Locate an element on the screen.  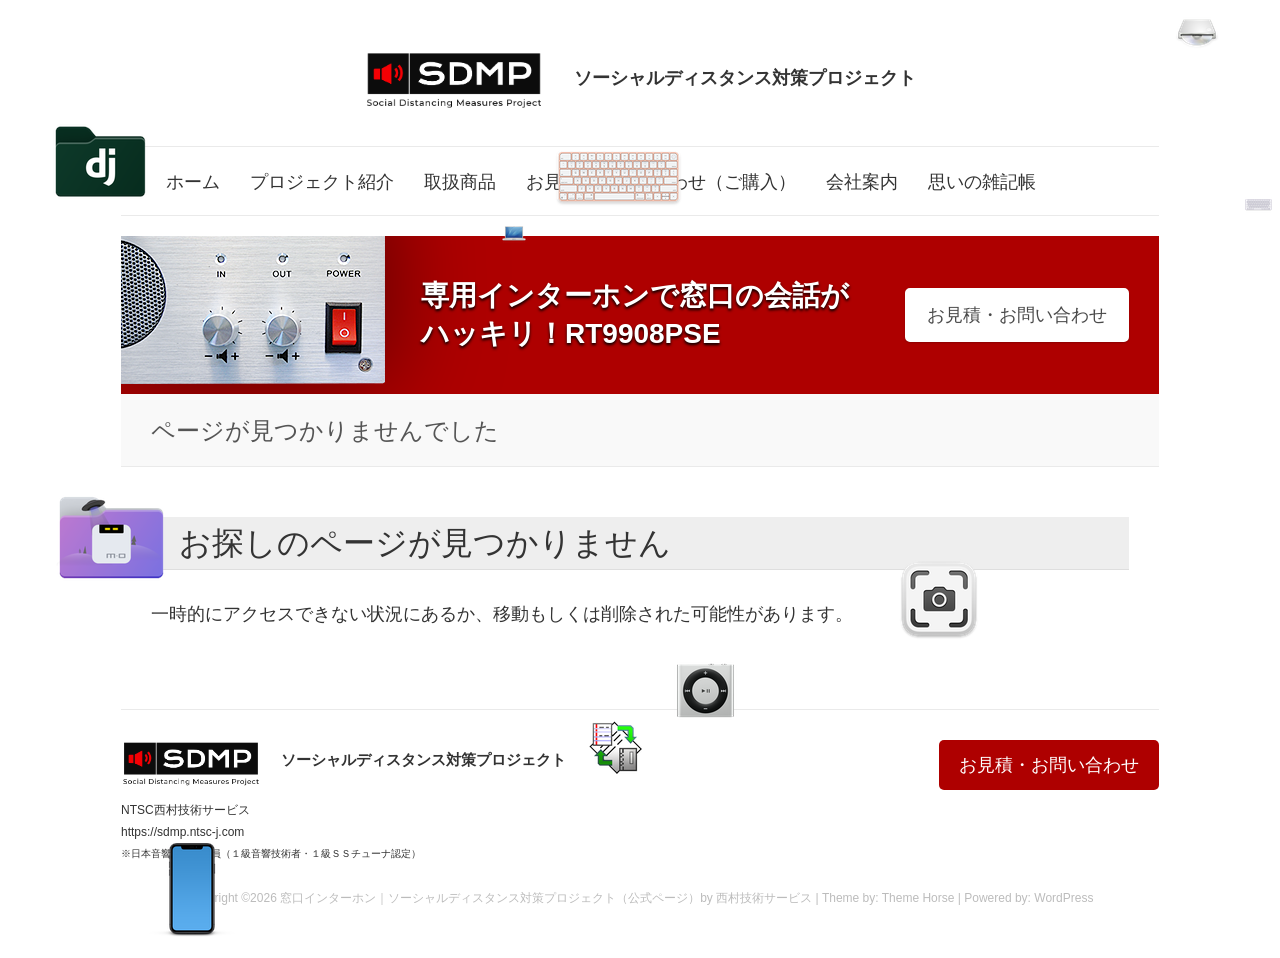
capture a screenshot of your screen is located at coordinates (939, 599).